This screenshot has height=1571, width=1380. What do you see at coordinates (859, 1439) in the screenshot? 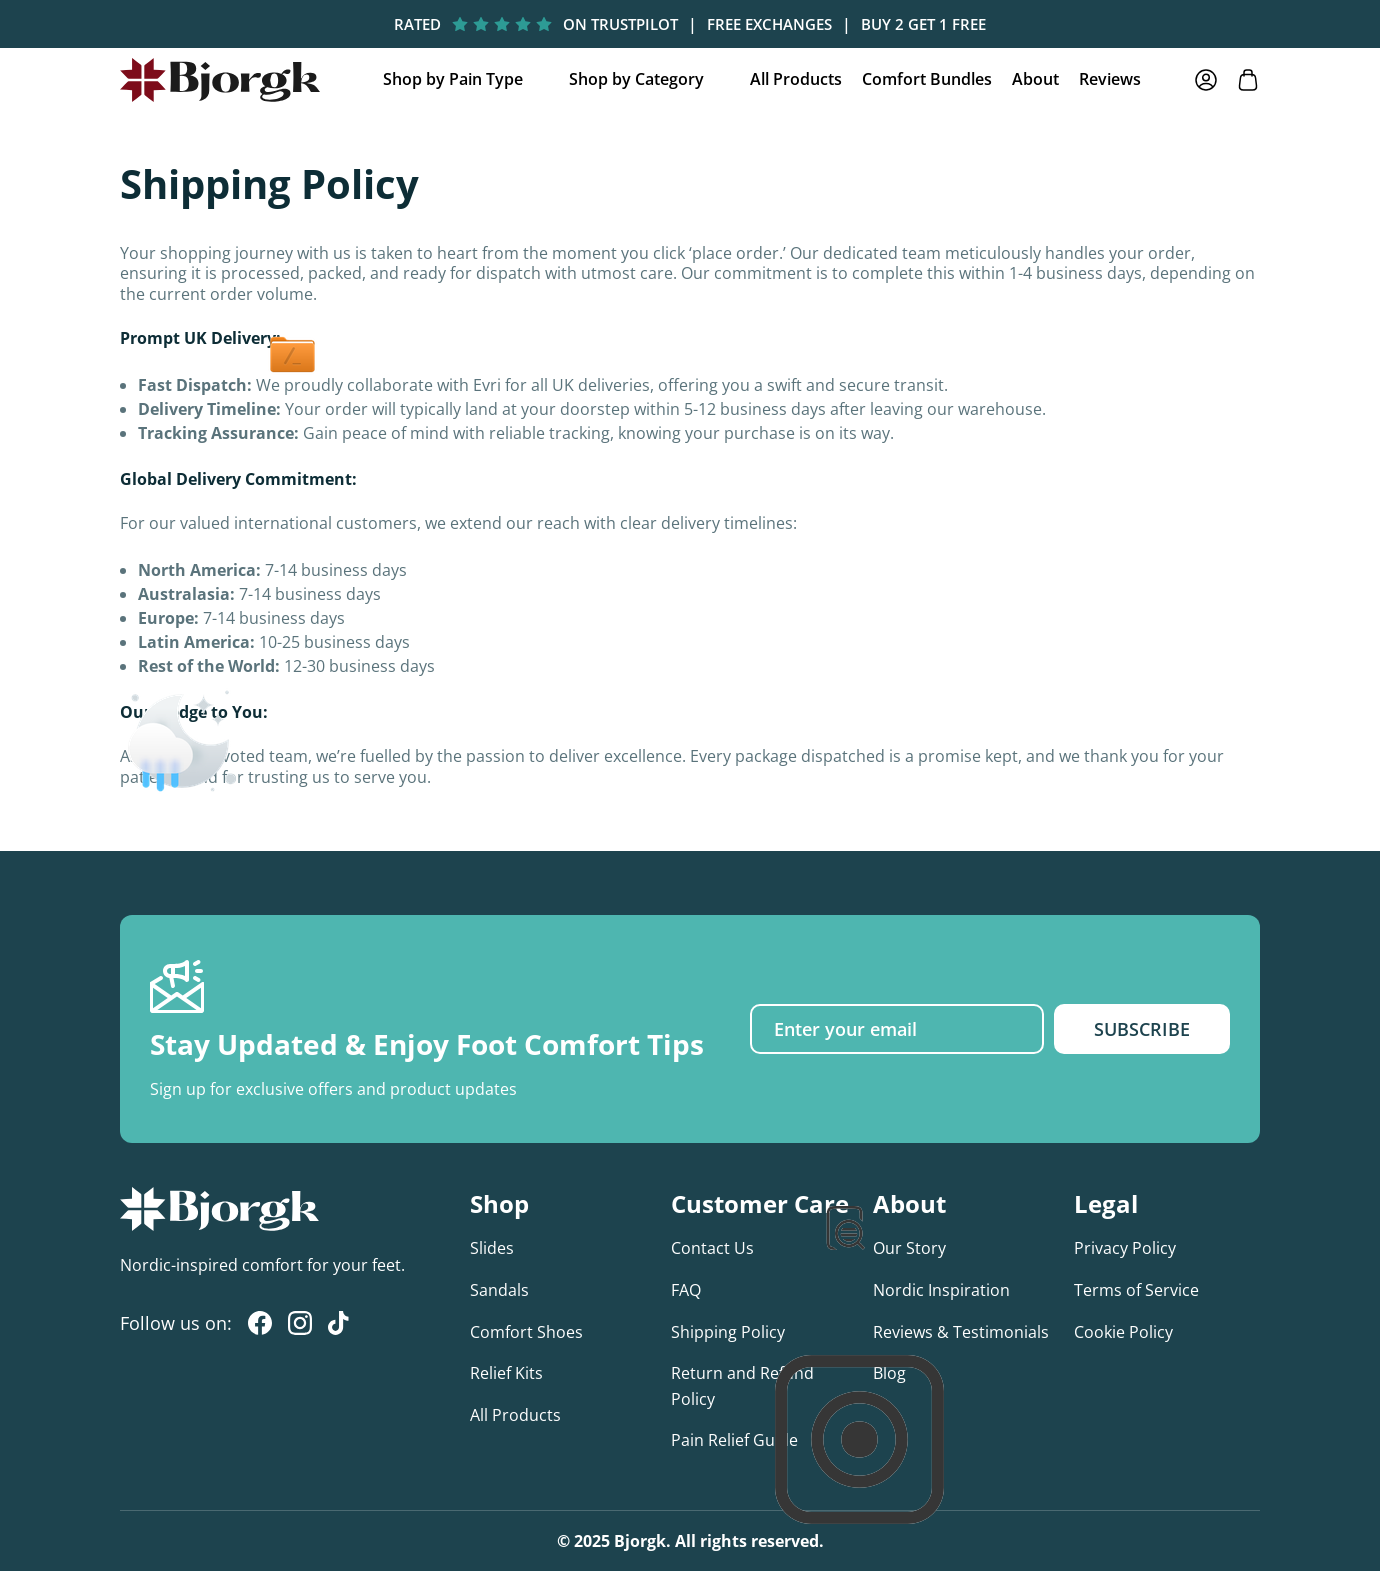
I see `open rhythmbox music player` at bounding box center [859, 1439].